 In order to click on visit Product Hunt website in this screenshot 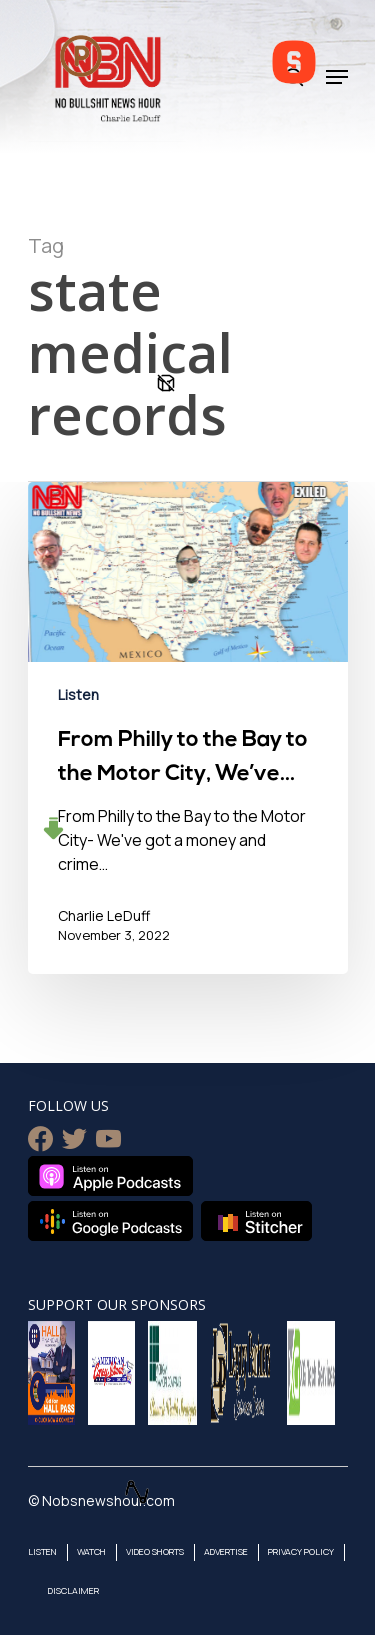, I will do `click(81, 56)`.